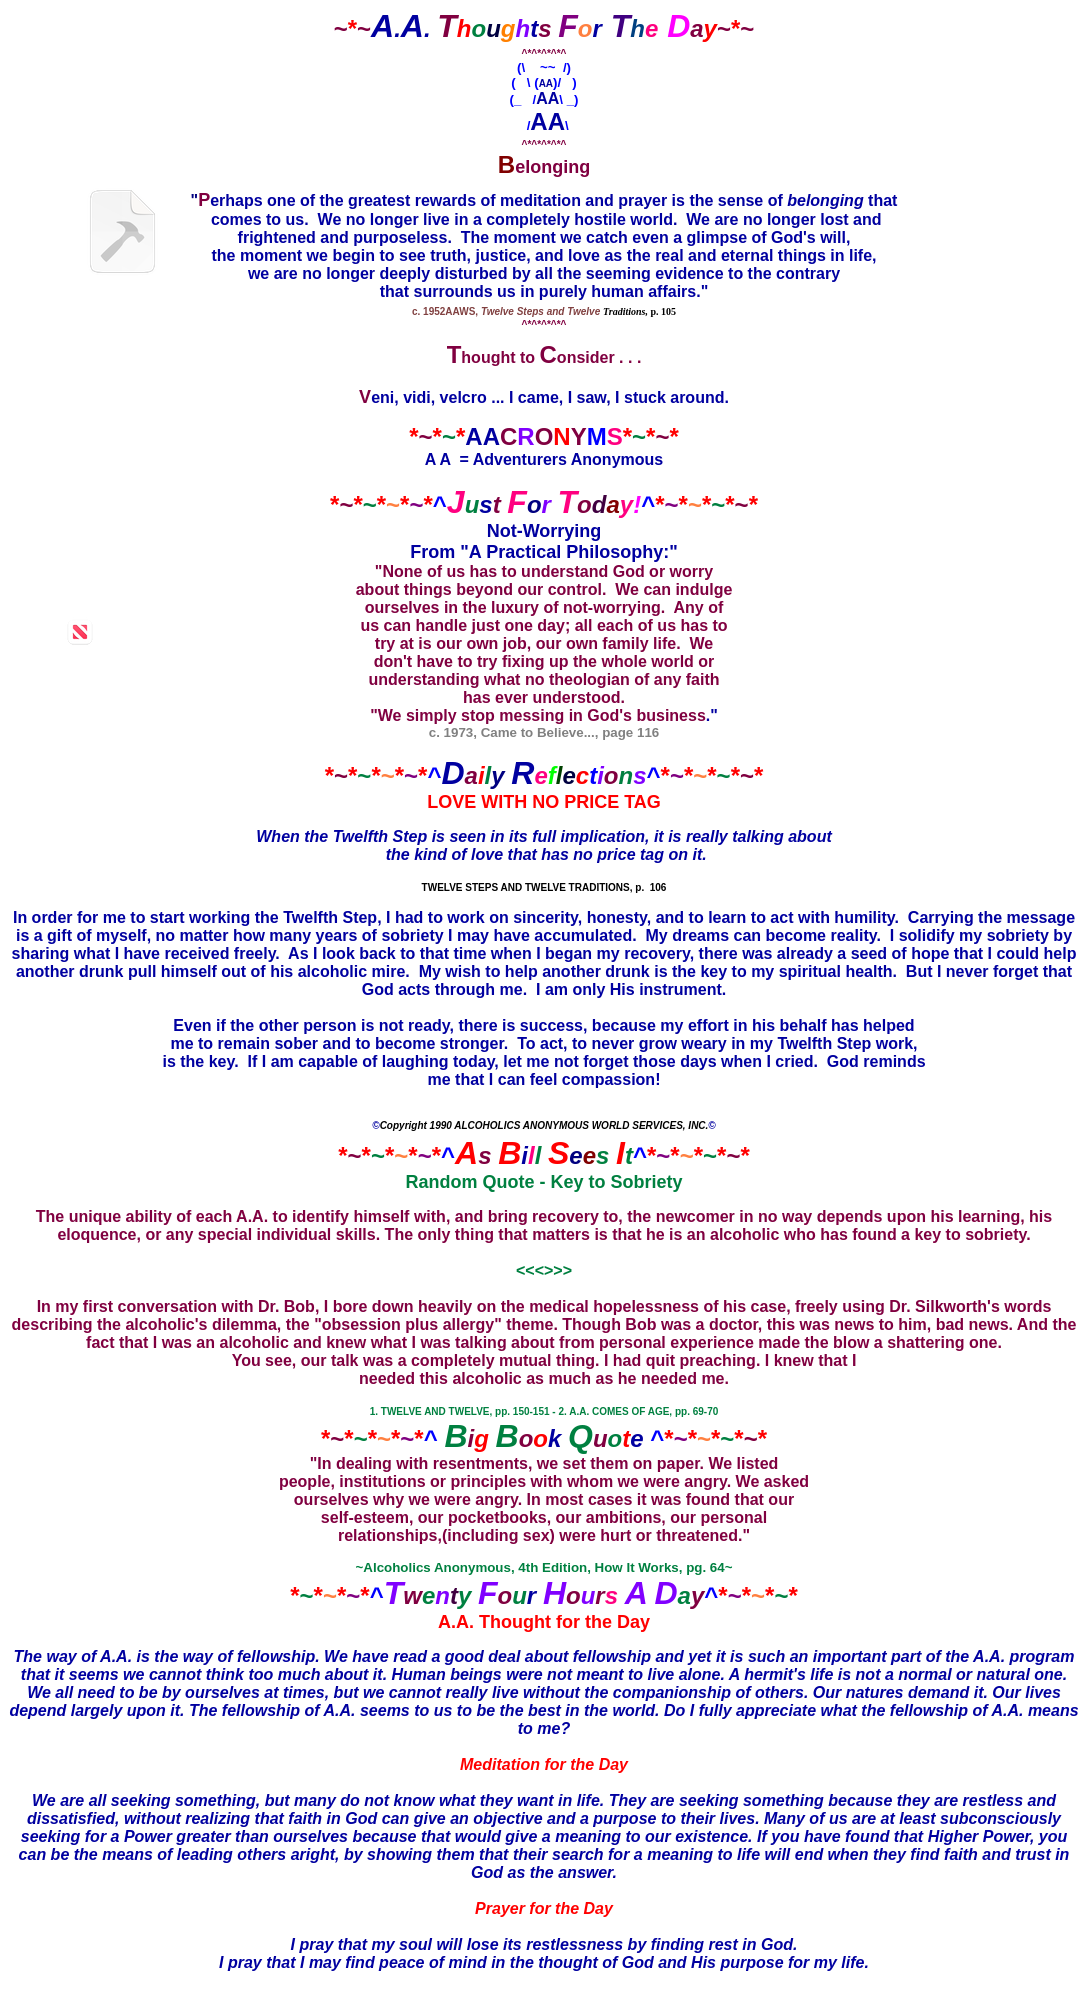 The width and height of the screenshot is (1088, 2010). What do you see at coordinates (122, 231) in the screenshot?
I see `cmake build configuration file` at bounding box center [122, 231].